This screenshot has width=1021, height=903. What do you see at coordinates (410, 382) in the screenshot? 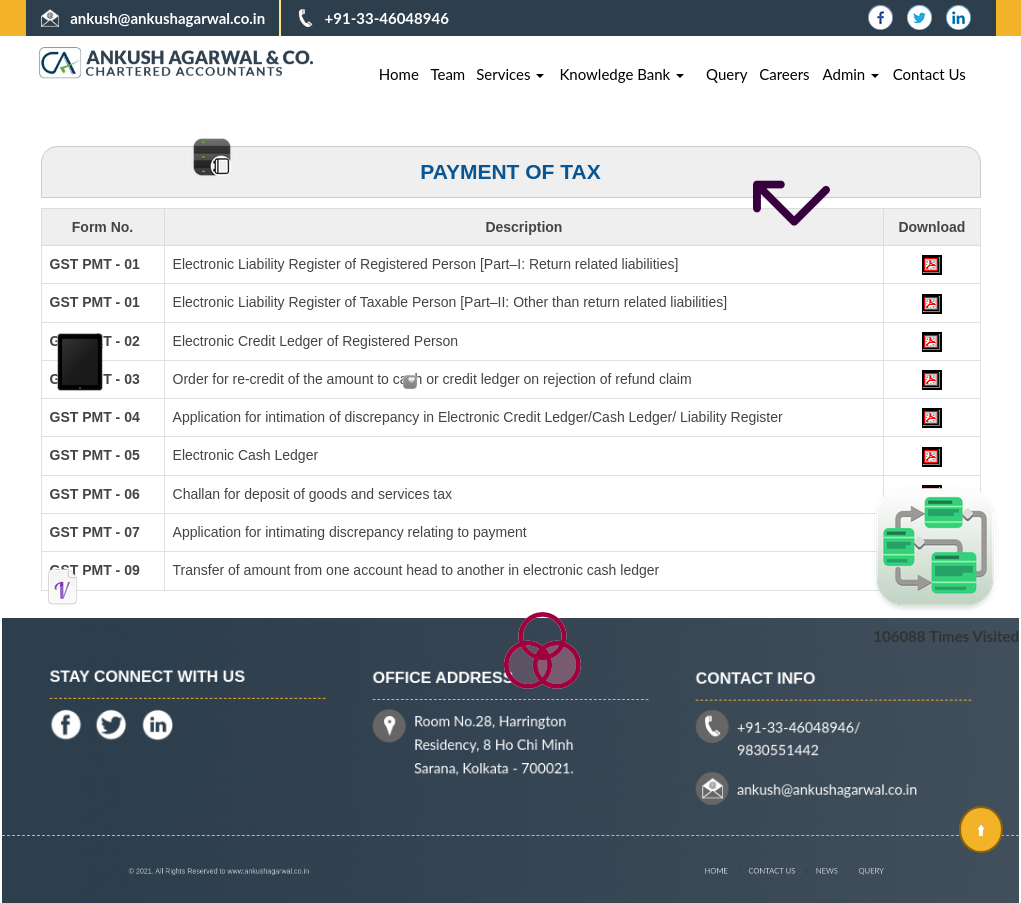
I see `open the Health app` at bounding box center [410, 382].